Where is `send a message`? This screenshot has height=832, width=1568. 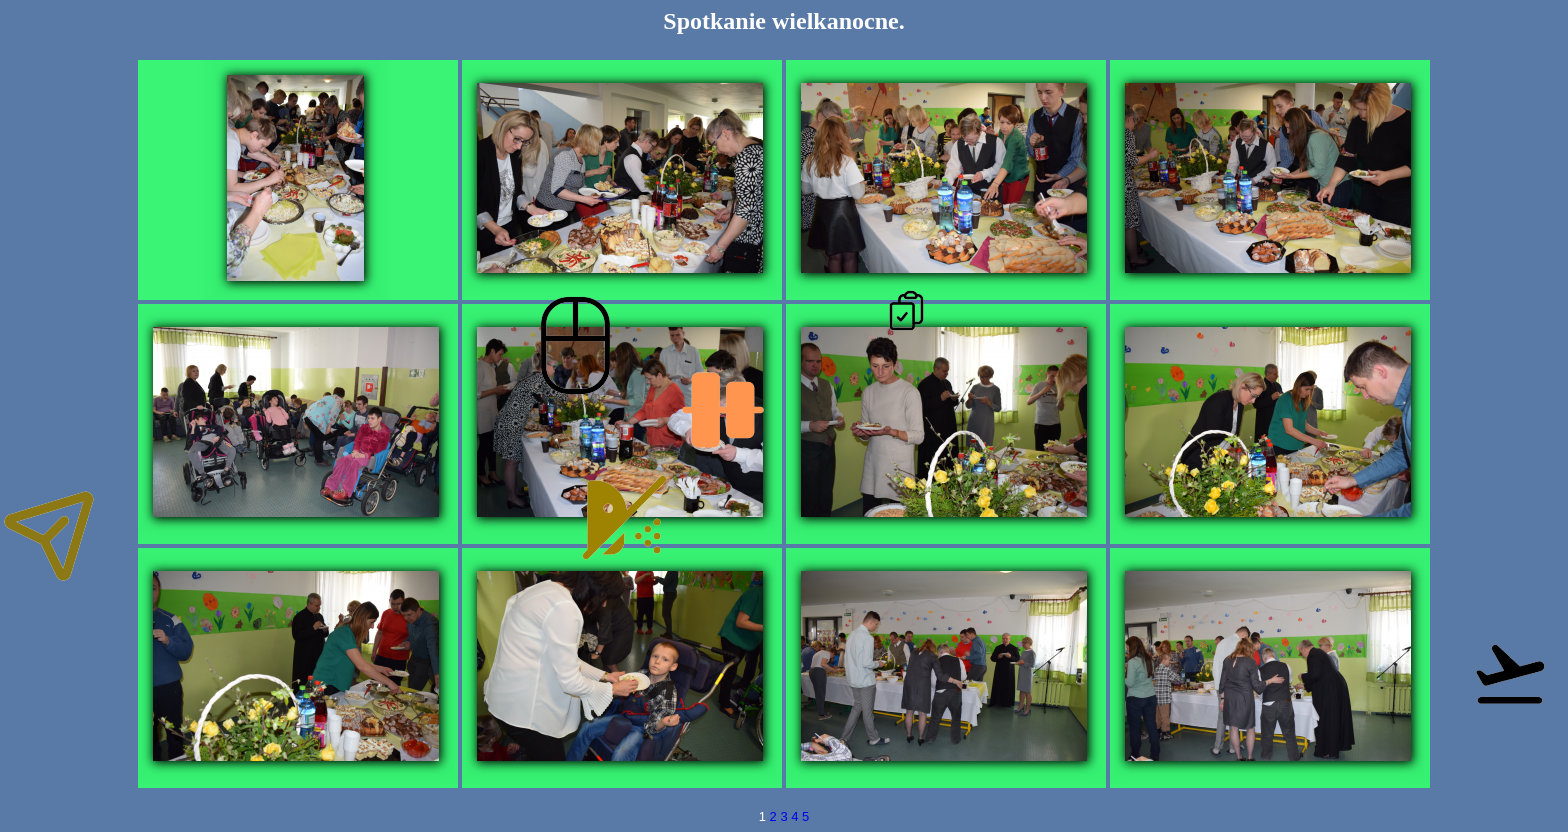 send a message is located at coordinates (52, 533).